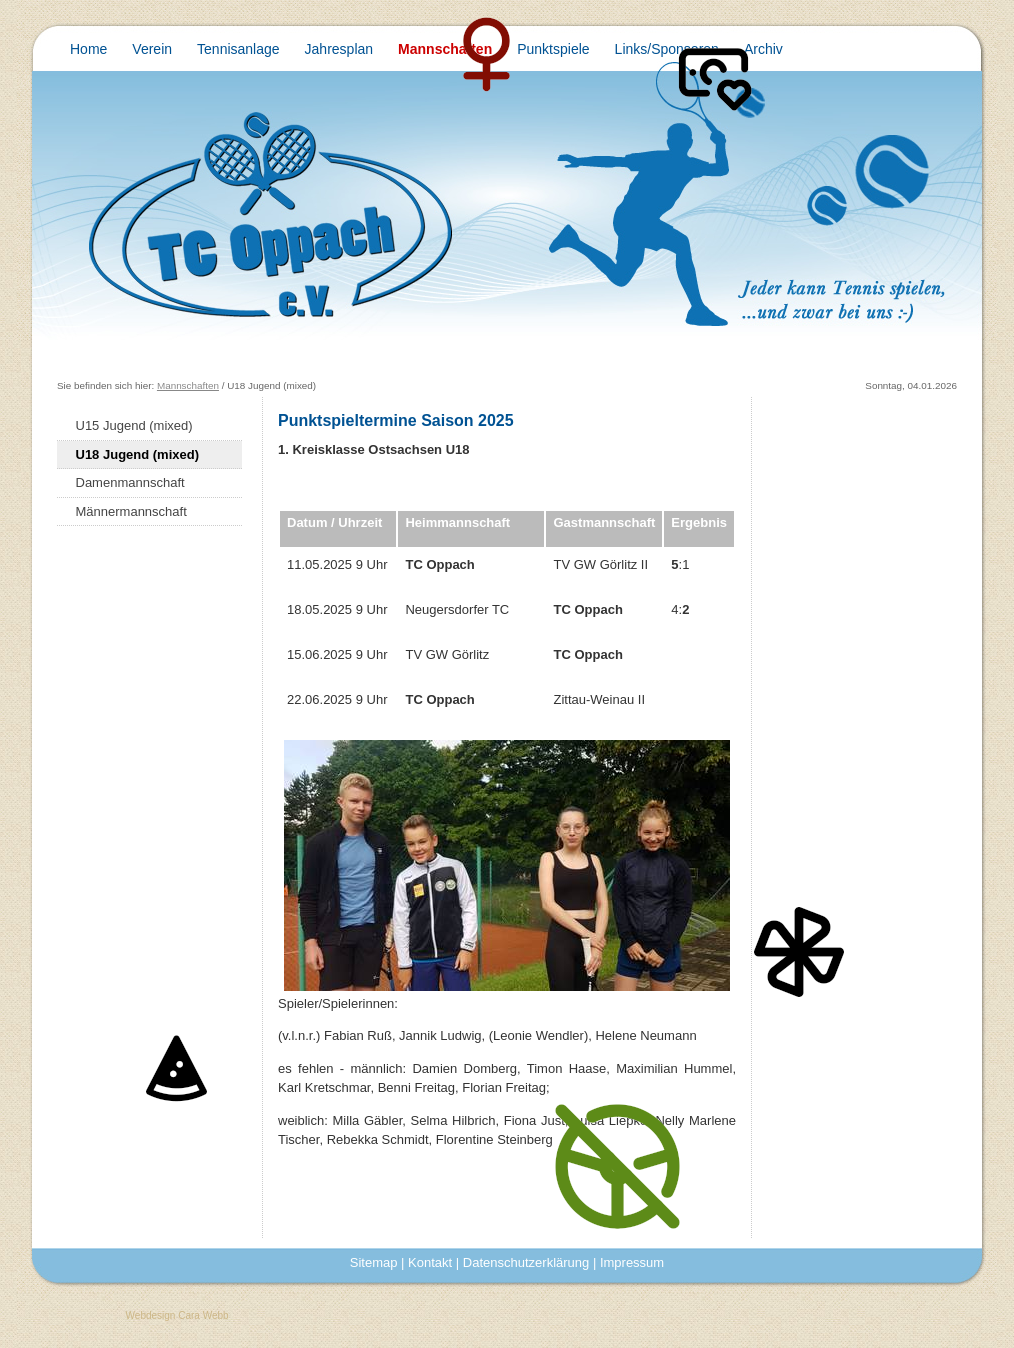  What do you see at coordinates (176, 1067) in the screenshot?
I see `order pizza or food delivery` at bounding box center [176, 1067].